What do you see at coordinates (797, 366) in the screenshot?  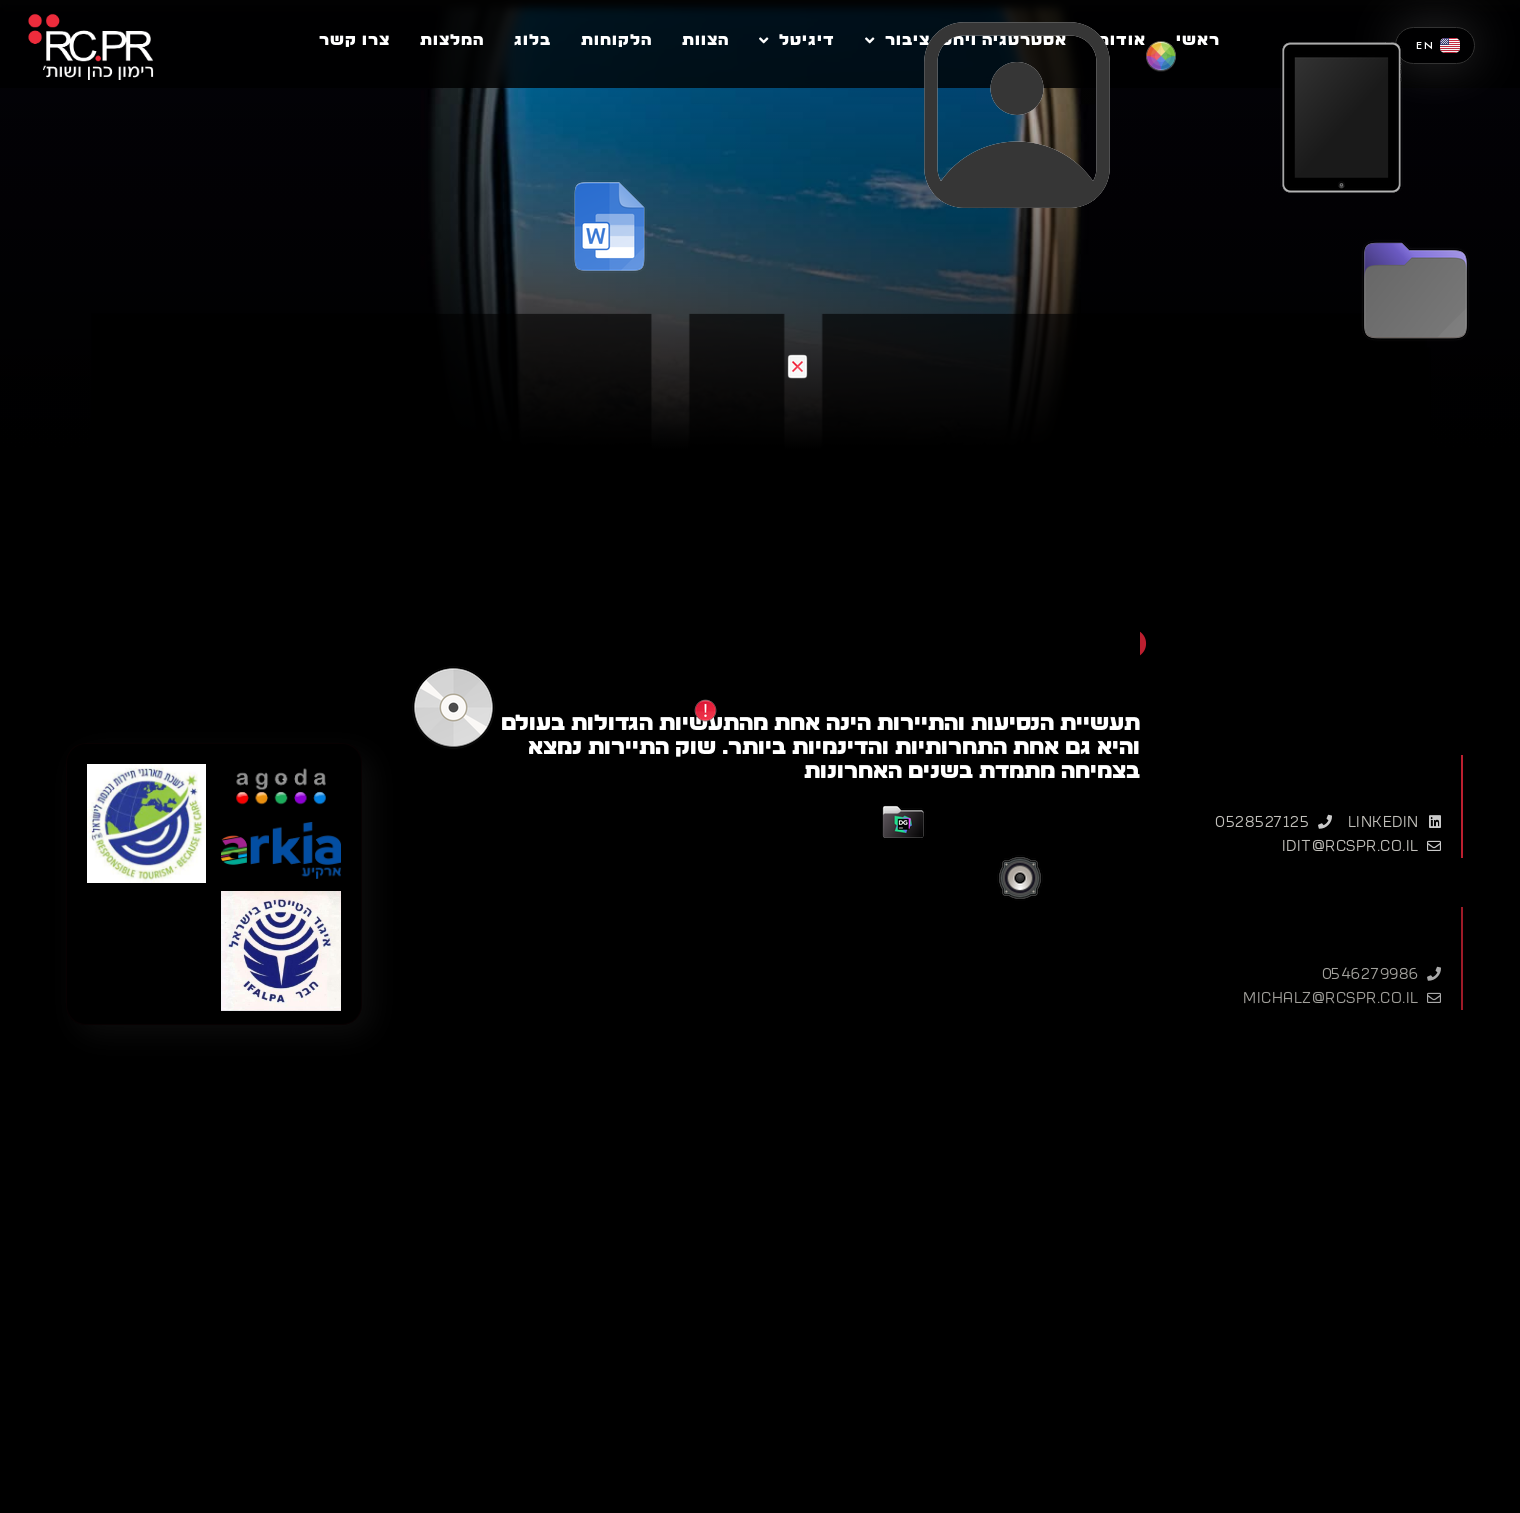 I see `a broken or invalid symbolic link file` at bounding box center [797, 366].